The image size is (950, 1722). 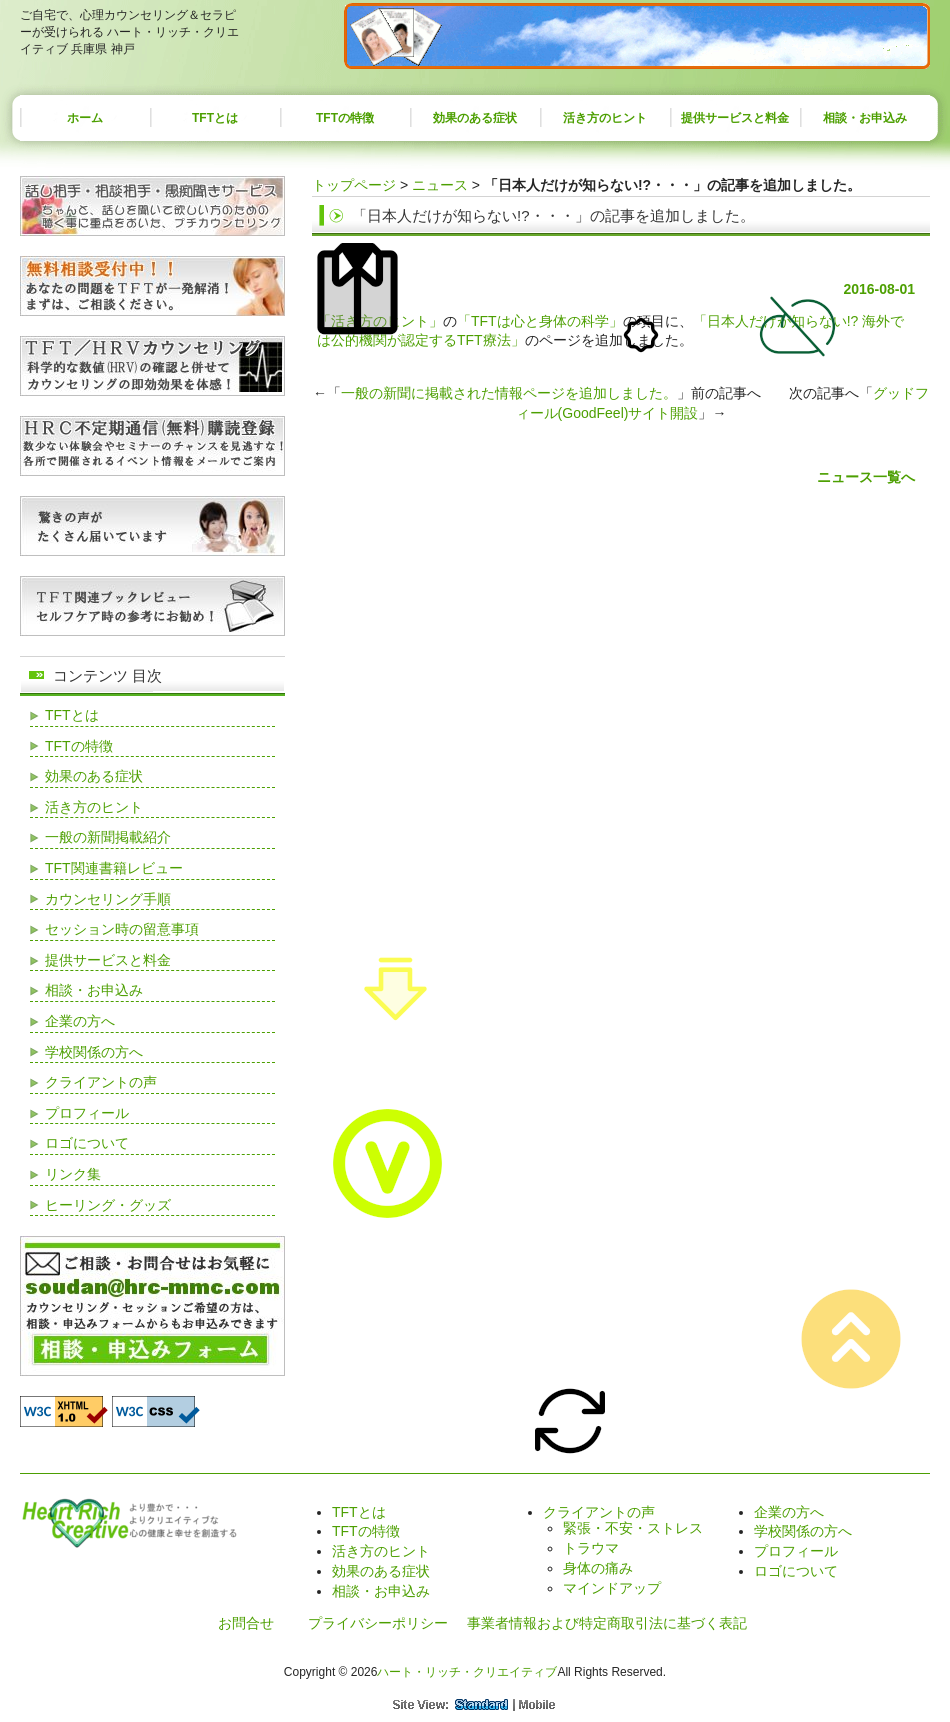 What do you see at coordinates (357, 290) in the screenshot?
I see `view clothing or apparel items` at bounding box center [357, 290].